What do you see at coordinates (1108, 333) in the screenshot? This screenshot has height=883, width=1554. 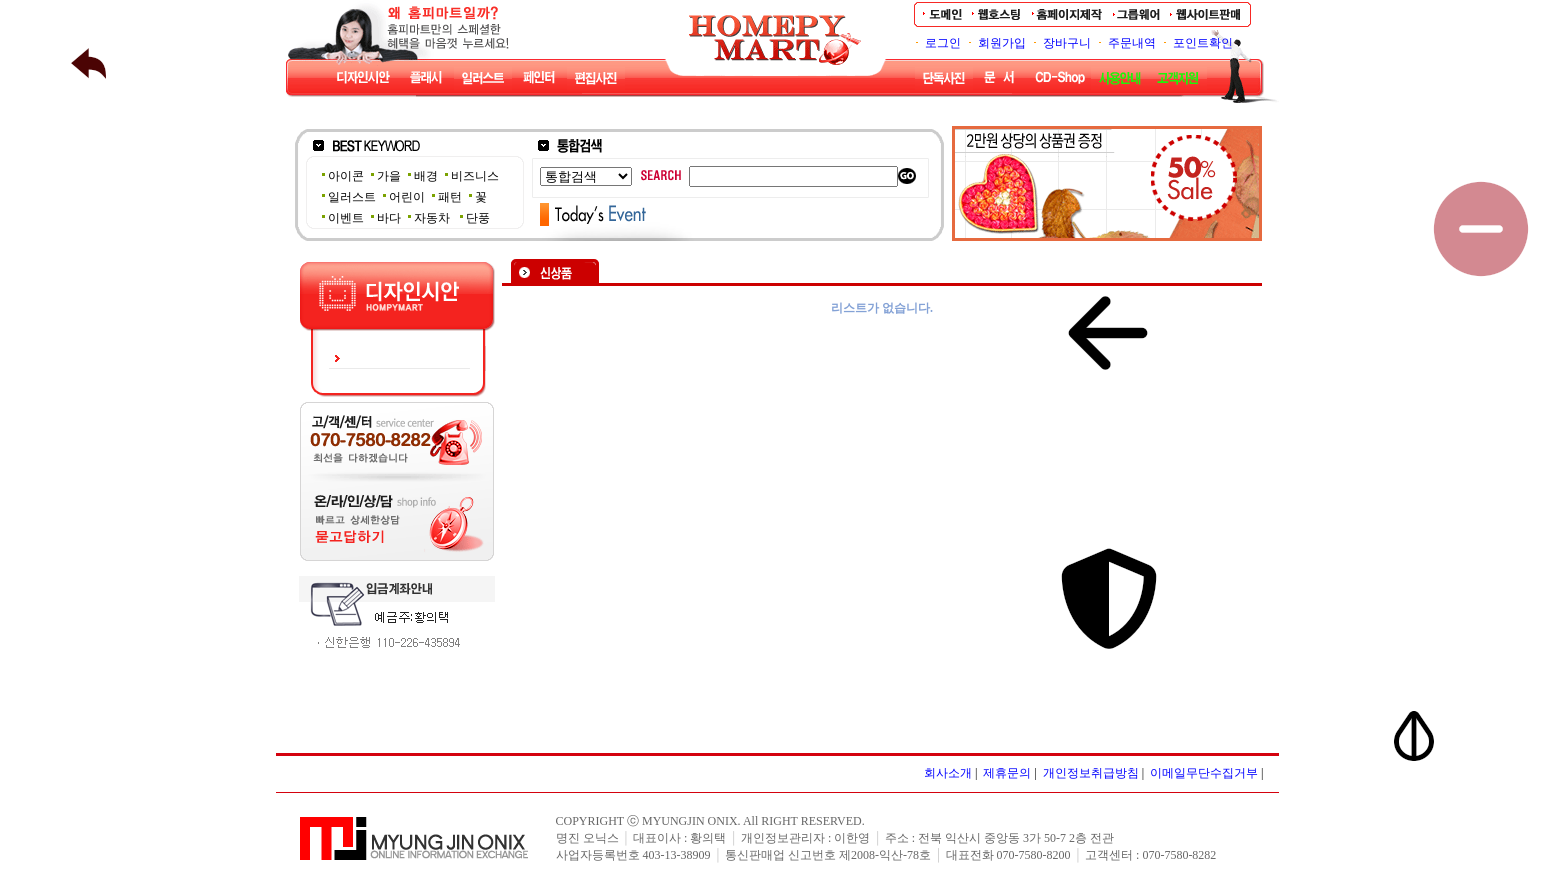 I see `go back to the previous screen` at bounding box center [1108, 333].